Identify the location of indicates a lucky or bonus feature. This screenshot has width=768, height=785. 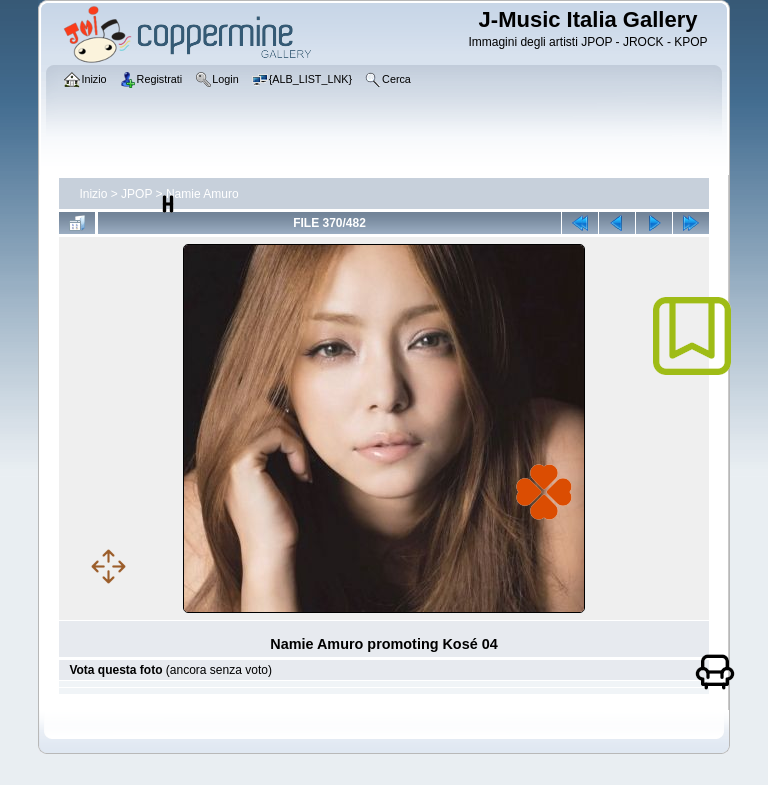
(544, 492).